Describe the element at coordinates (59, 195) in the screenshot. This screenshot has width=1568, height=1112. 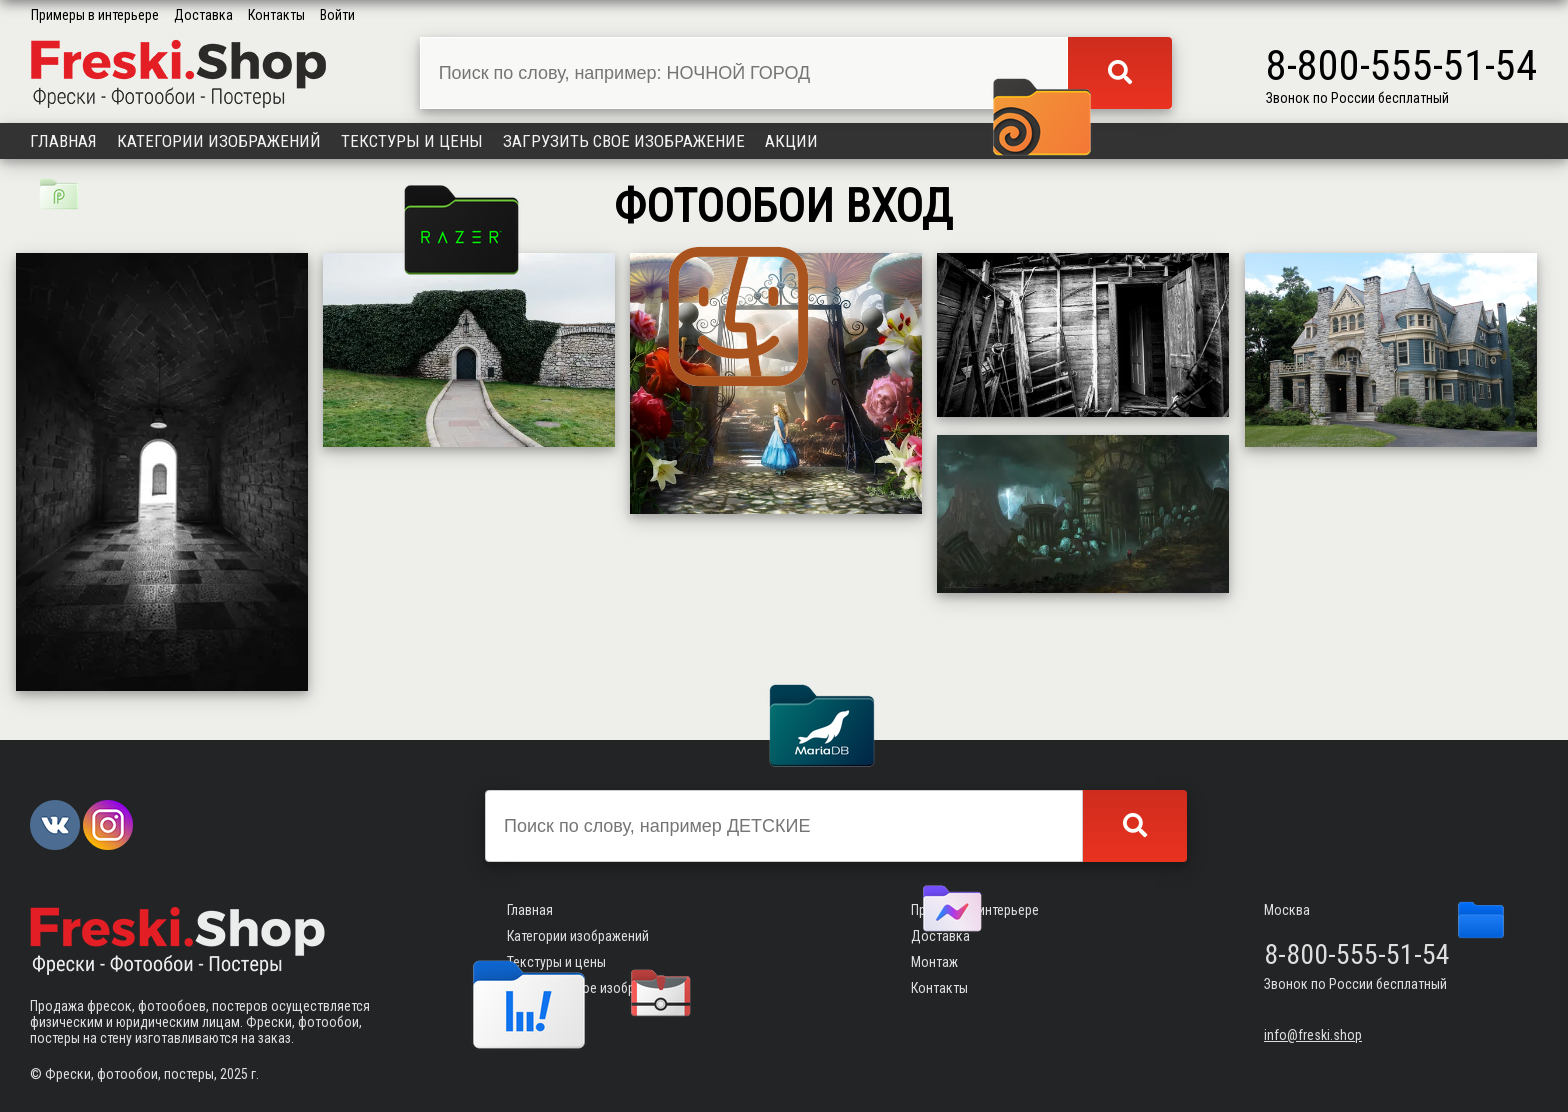
I see `open android pie system files folder` at that location.